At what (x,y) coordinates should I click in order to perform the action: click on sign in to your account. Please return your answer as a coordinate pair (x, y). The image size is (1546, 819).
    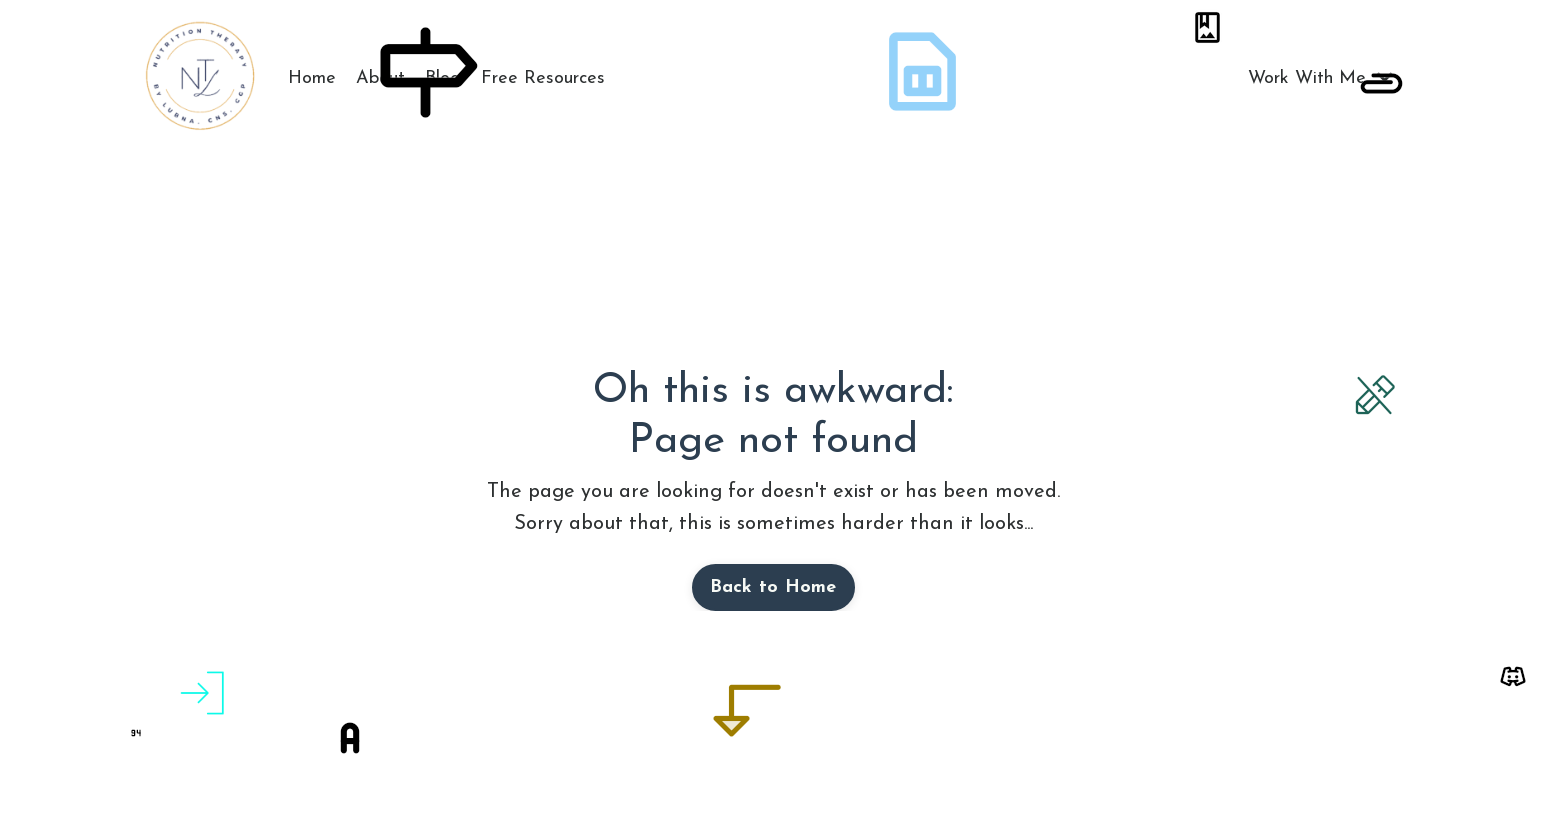
    Looking at the image, I should click on (206, 693).